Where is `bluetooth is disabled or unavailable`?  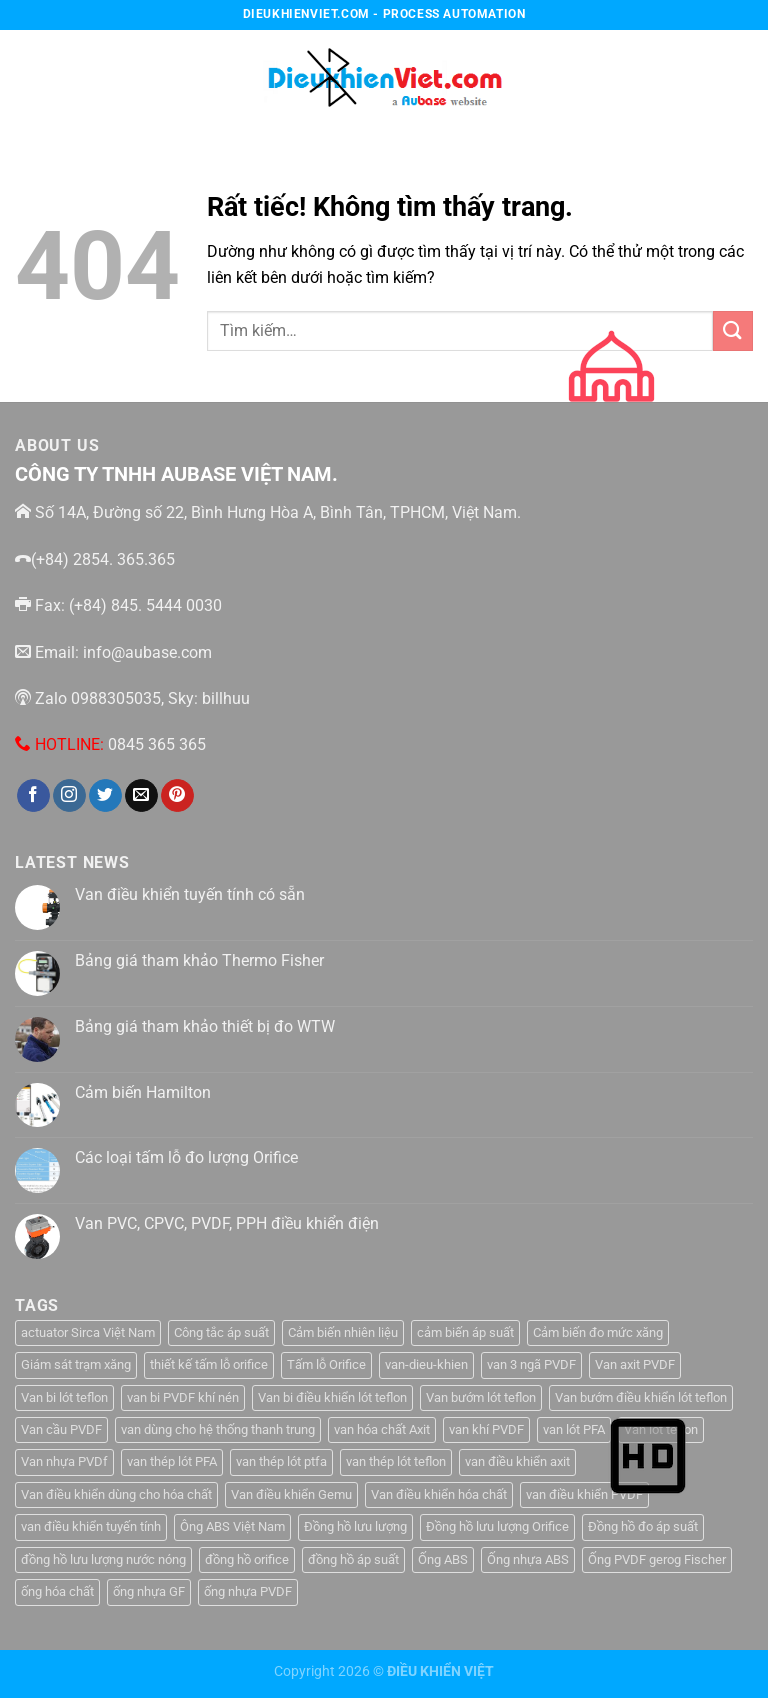
bluetooth is disabled or unavailable is located at coordinates (329, 77).